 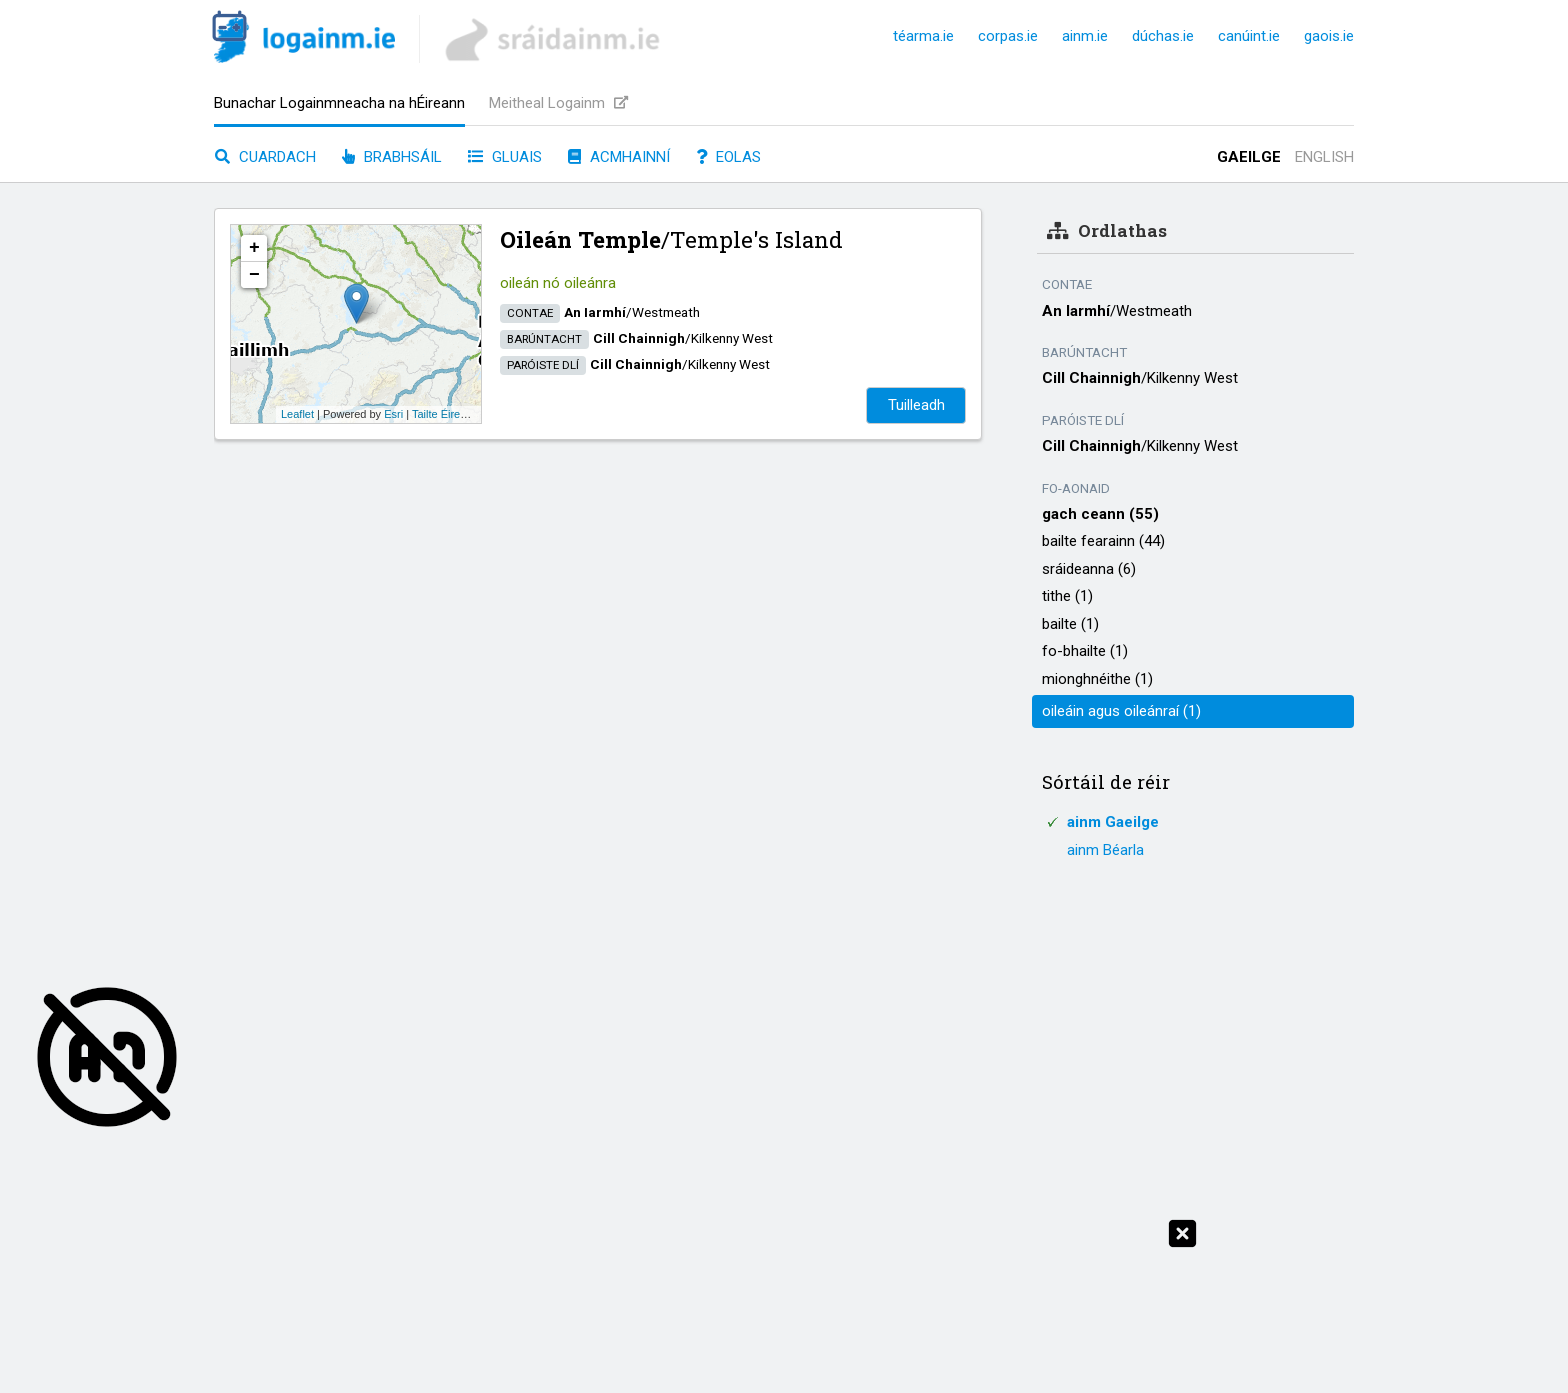 What do you see at coordinates (229, 27) in the screenshot?
I see `view automotive battery status` at bounding box center [229, 27].